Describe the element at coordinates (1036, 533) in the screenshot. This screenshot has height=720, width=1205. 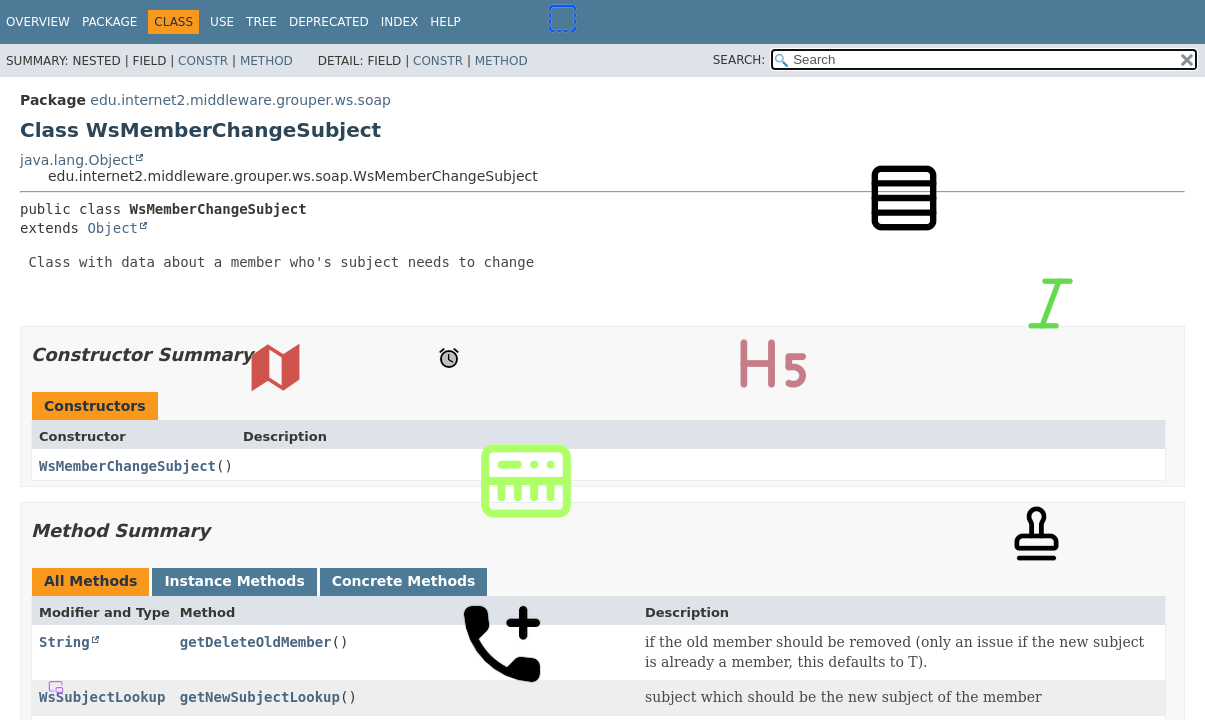
I see `approve or stamp a document` at that location.